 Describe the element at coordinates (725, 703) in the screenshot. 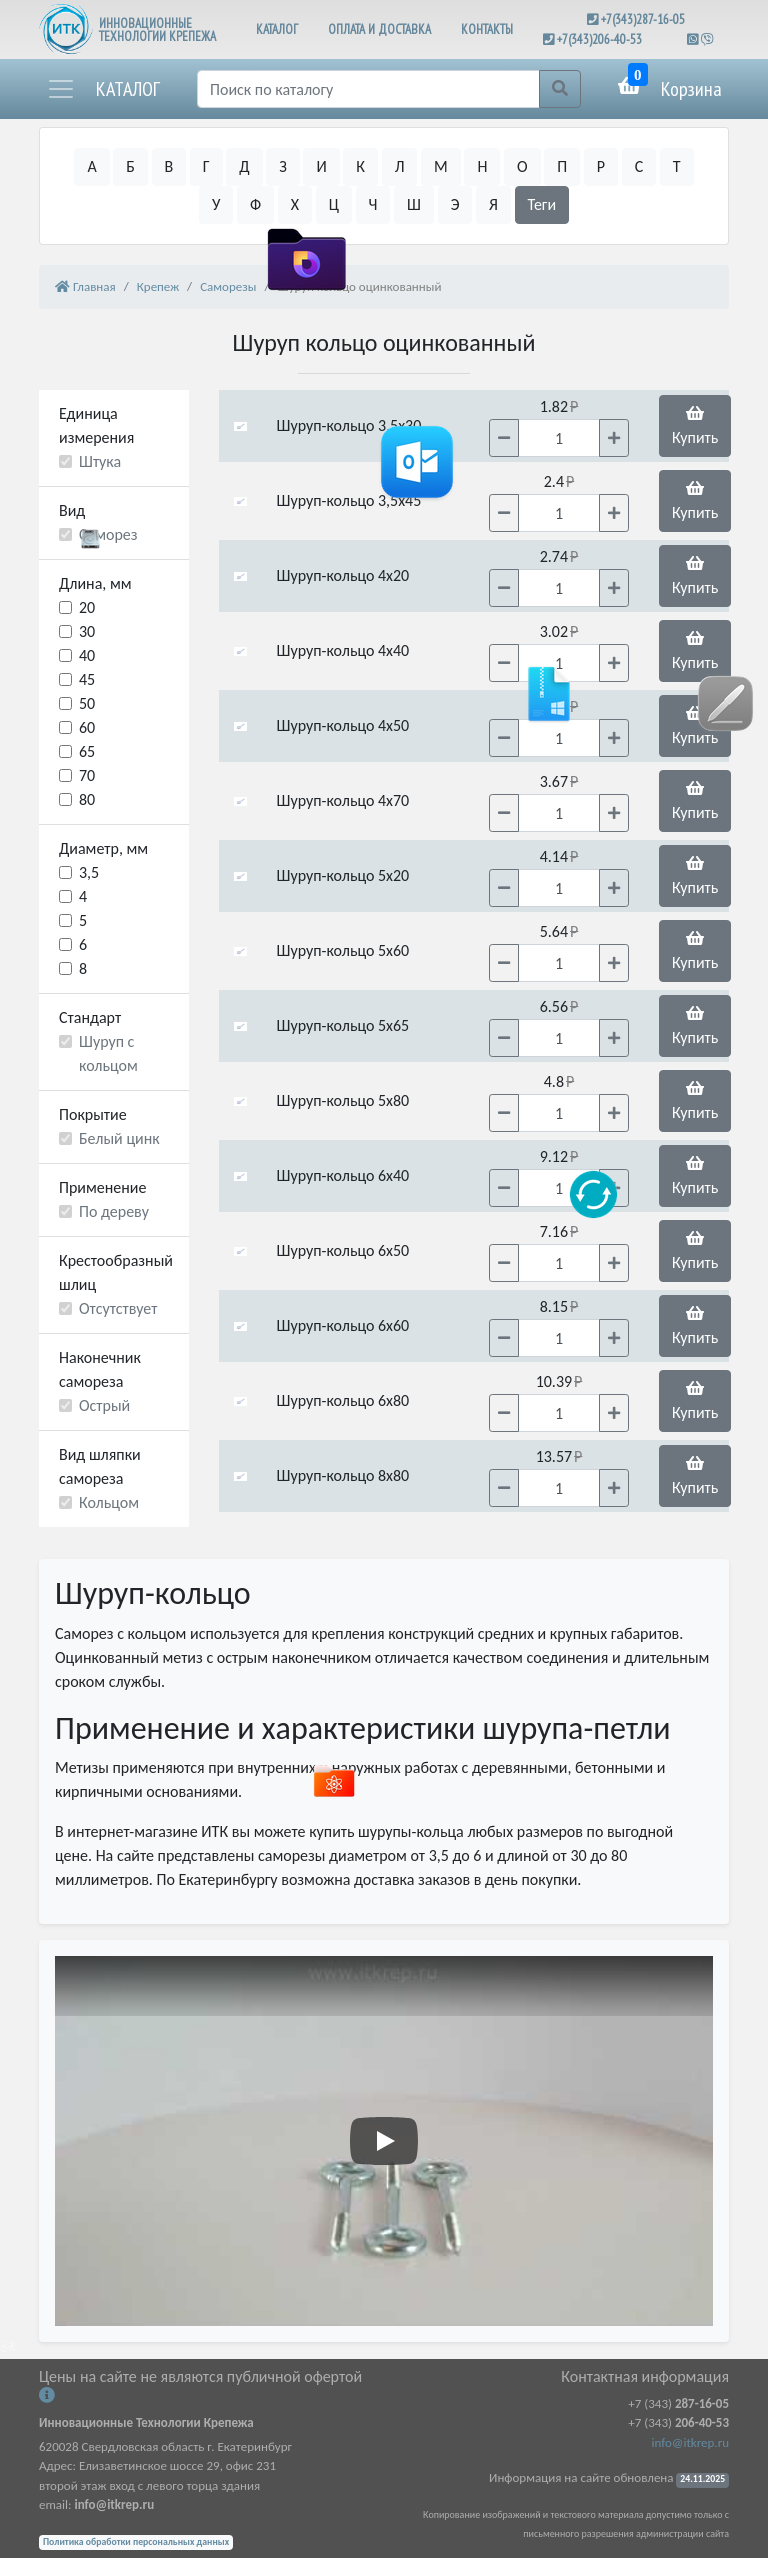

I see `open Pages for document editing` at that location.